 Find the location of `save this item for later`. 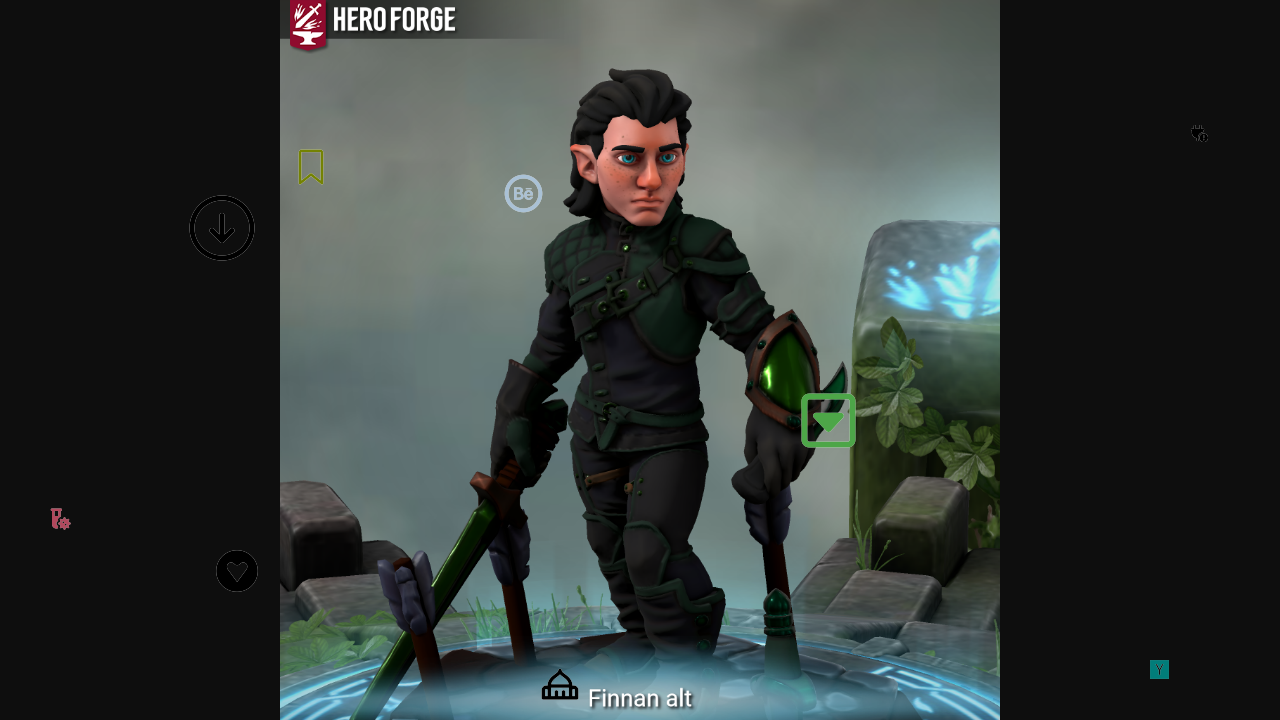

save this item for later is located at coordinates (311, 167).